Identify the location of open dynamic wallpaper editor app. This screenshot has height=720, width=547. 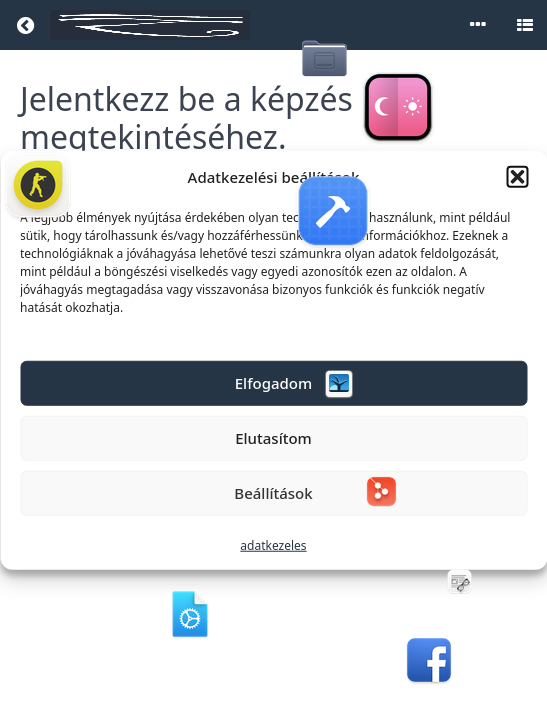
(398, 107).